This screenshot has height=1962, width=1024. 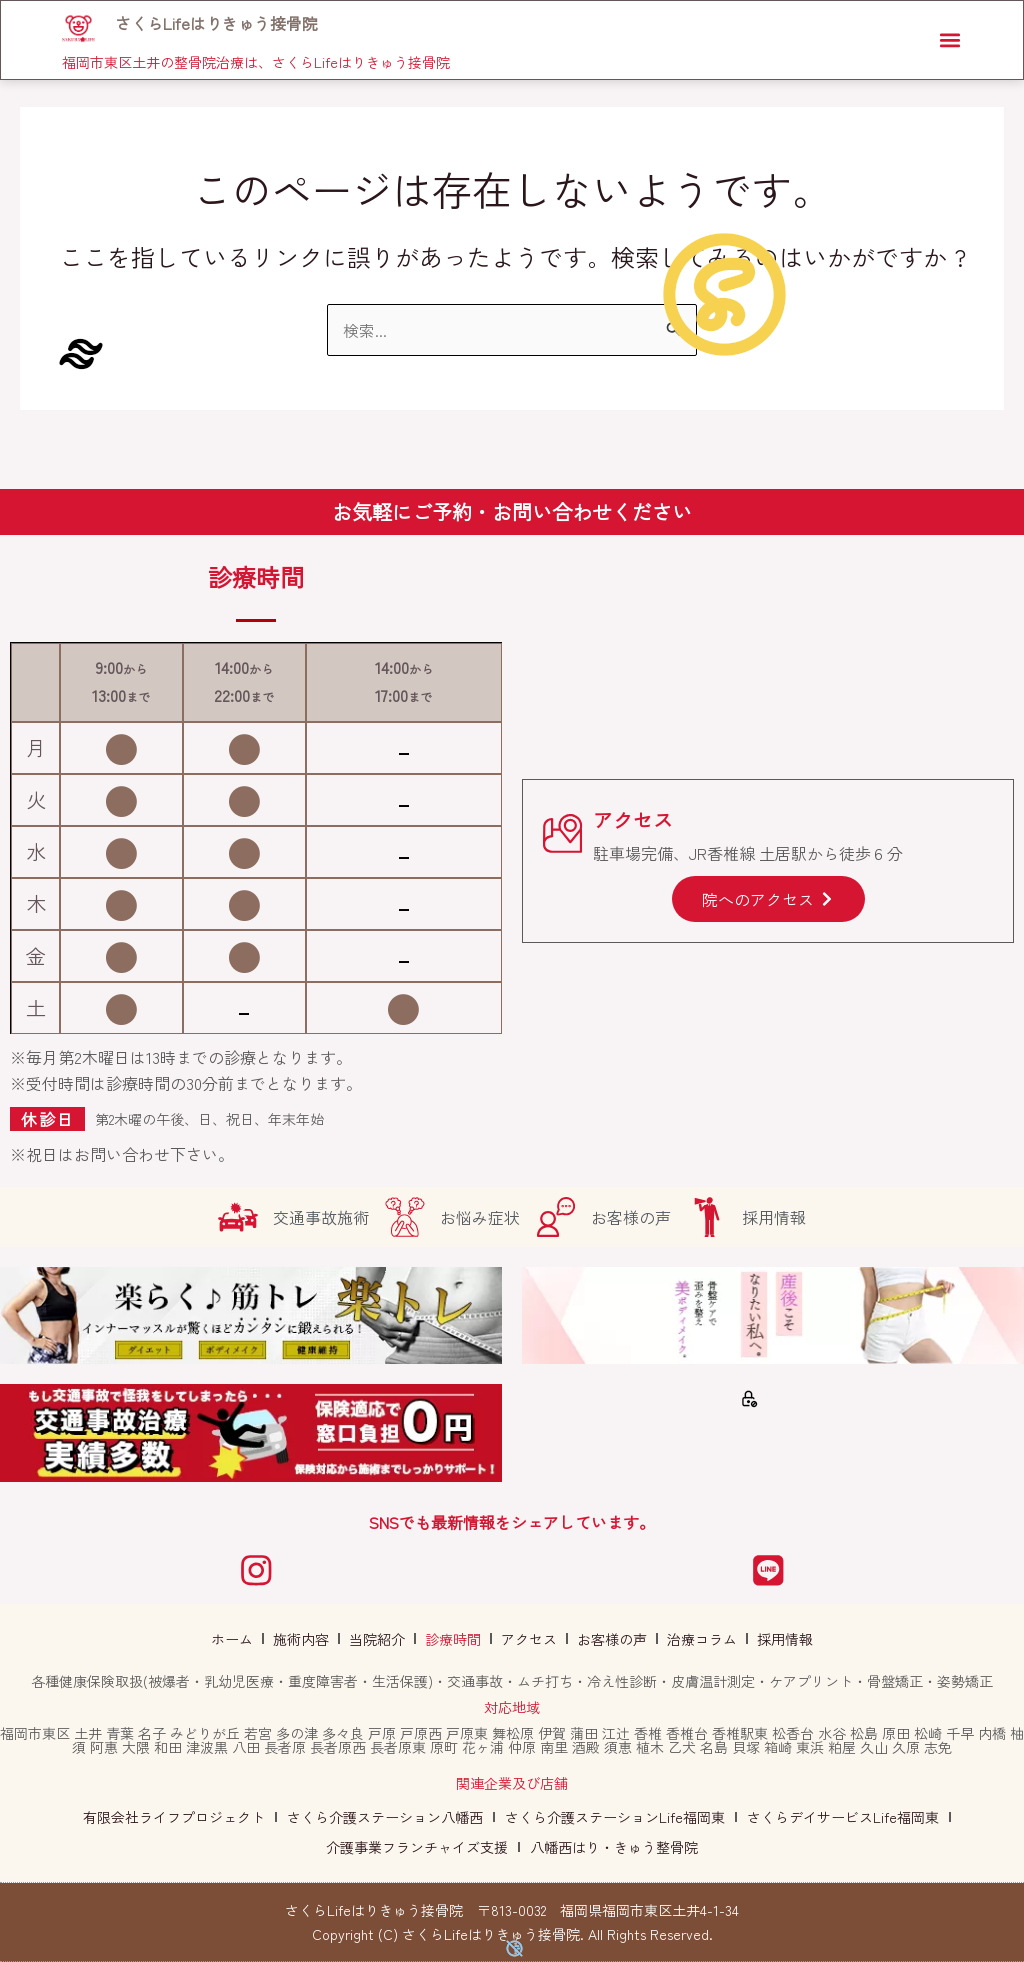 What do you see at coordinates (748, 1398) in the screenshot?
I see `cancel or revoke access permissions` at bounding box center [748, 1398].